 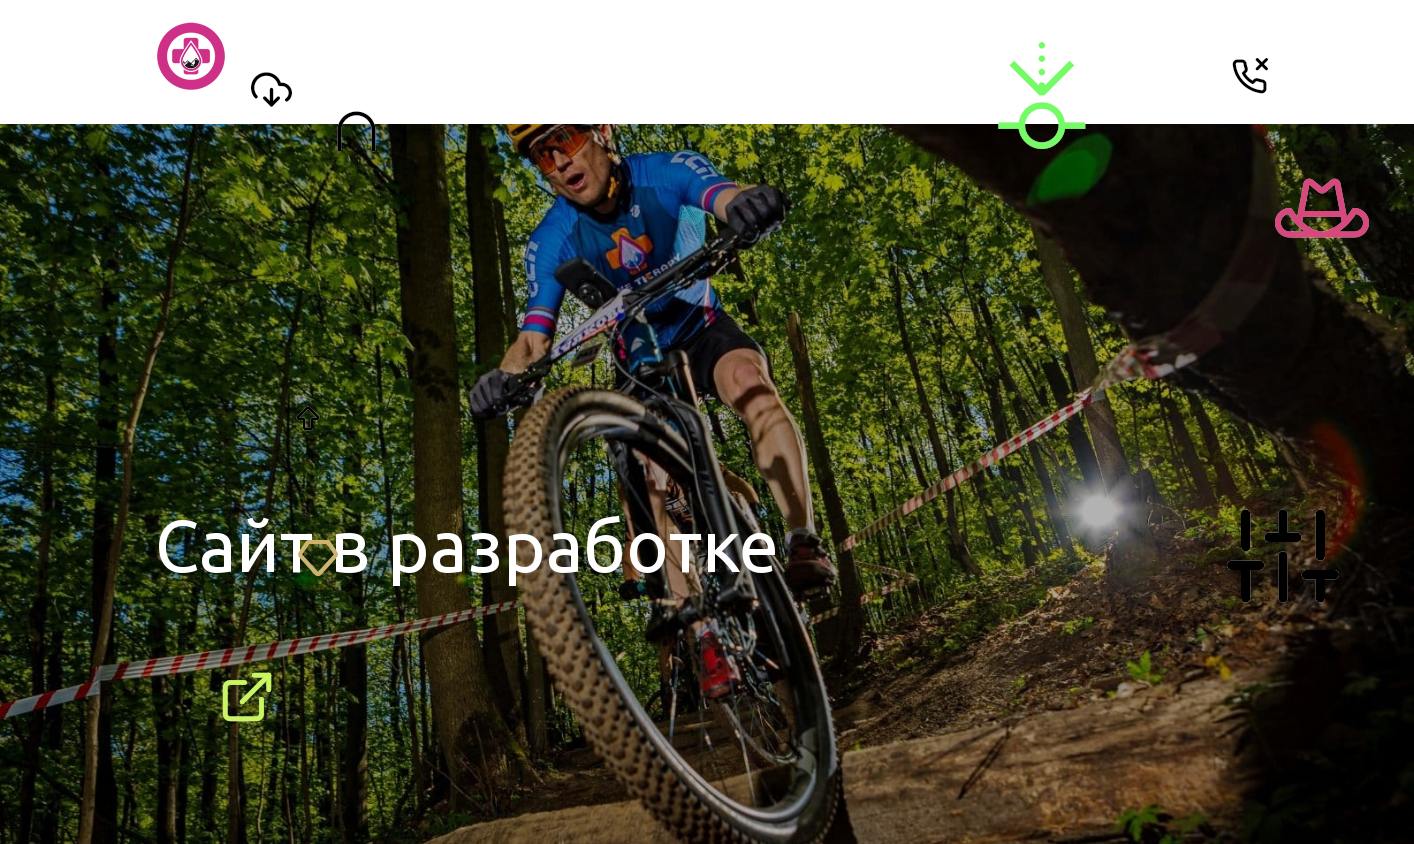 I want to click on select cowboy hat avatar or profile accessory, so click(x=1322, y=211).